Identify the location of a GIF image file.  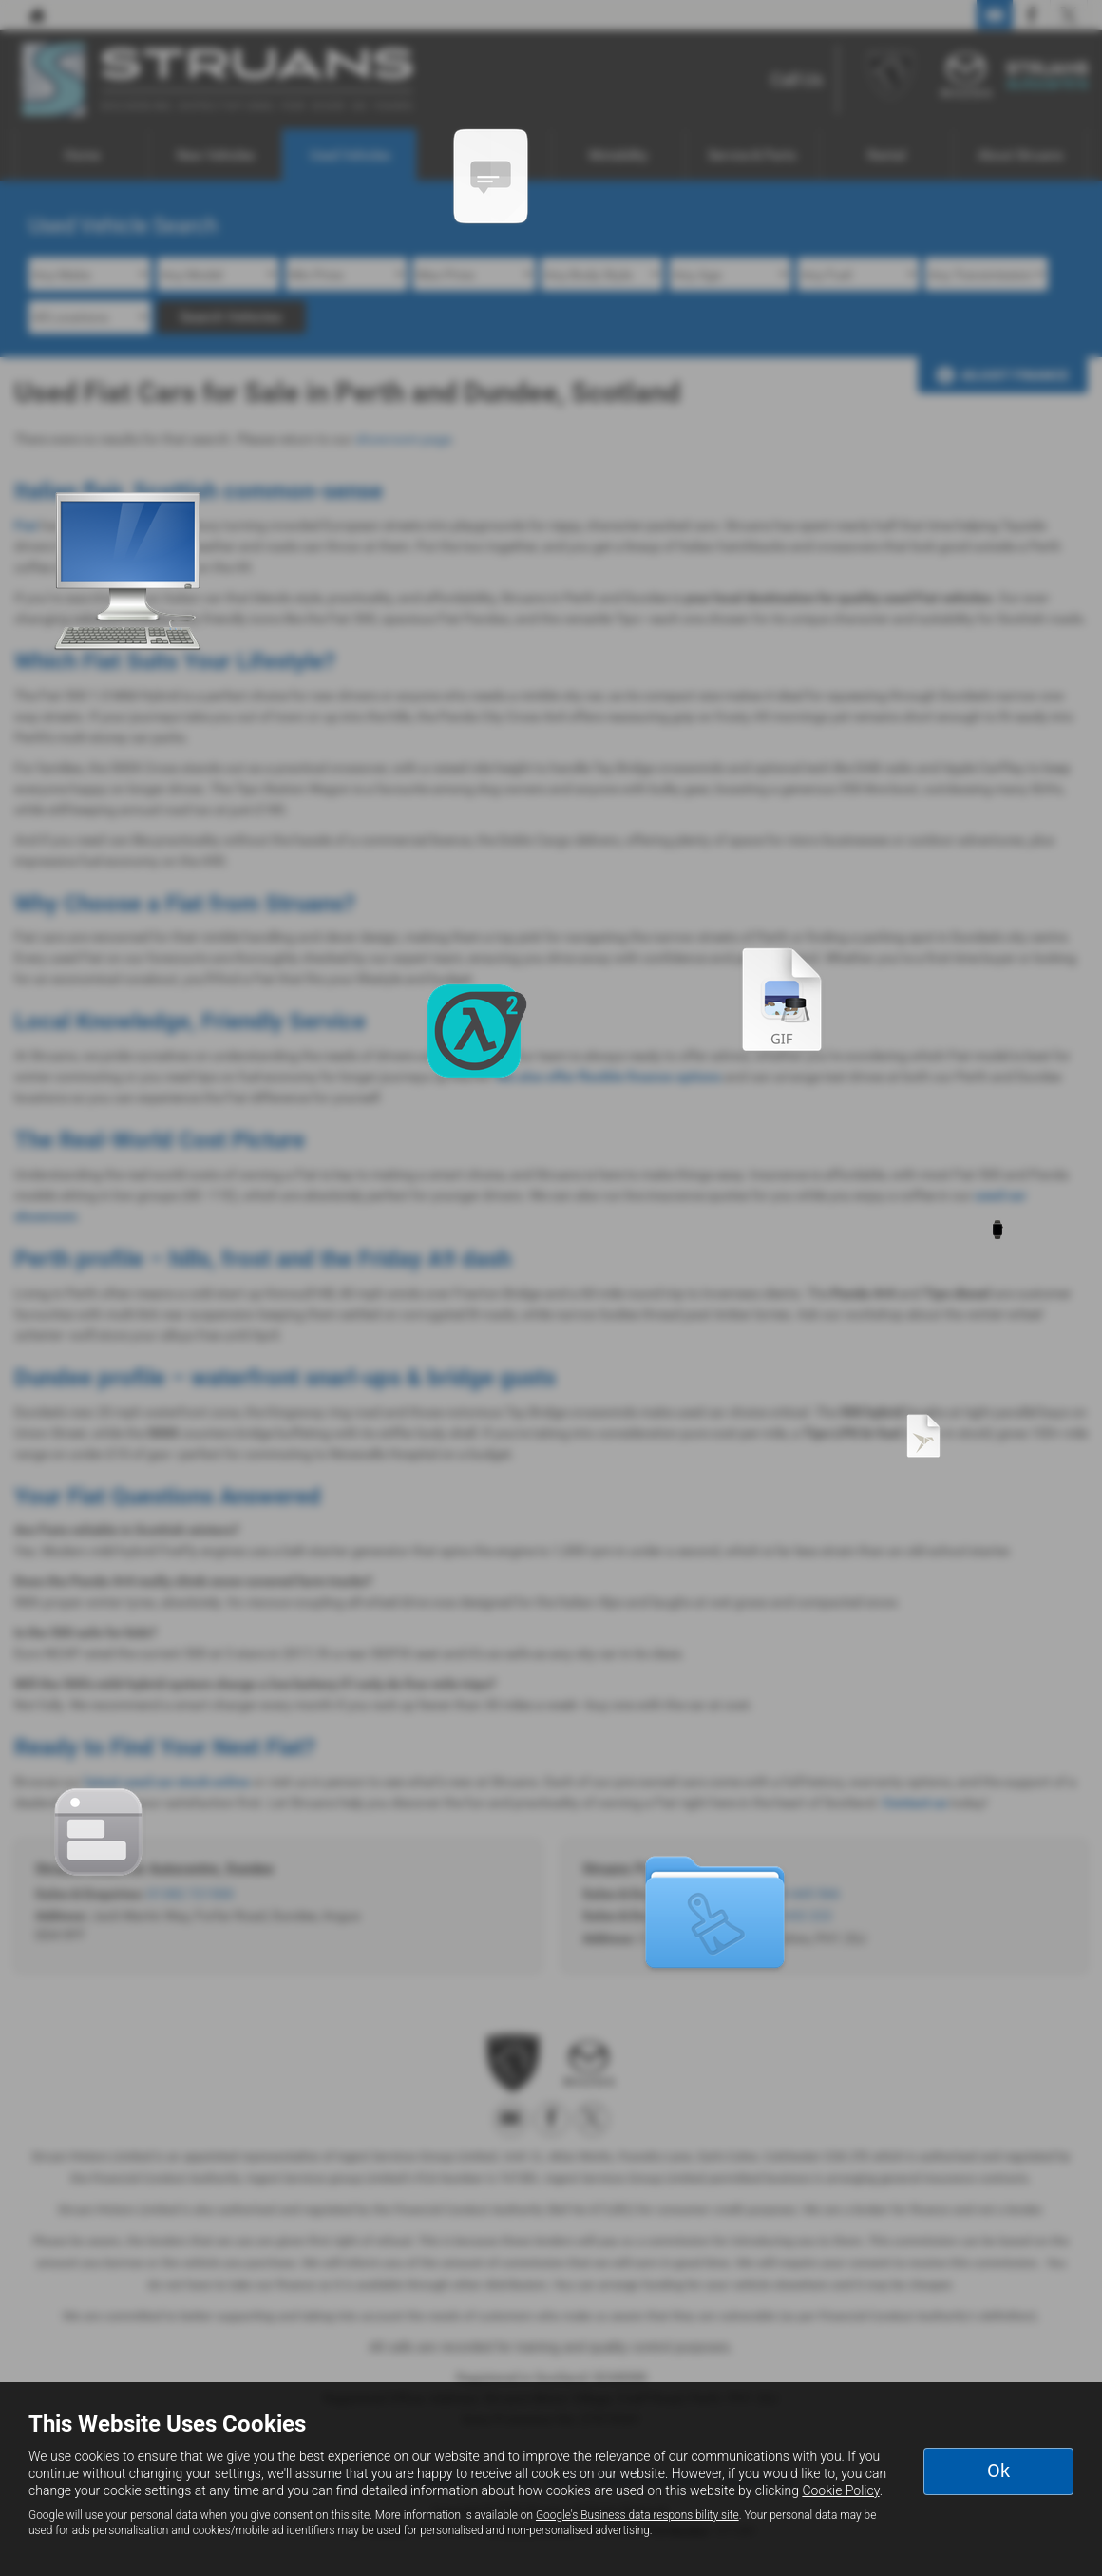
(782, 1002).